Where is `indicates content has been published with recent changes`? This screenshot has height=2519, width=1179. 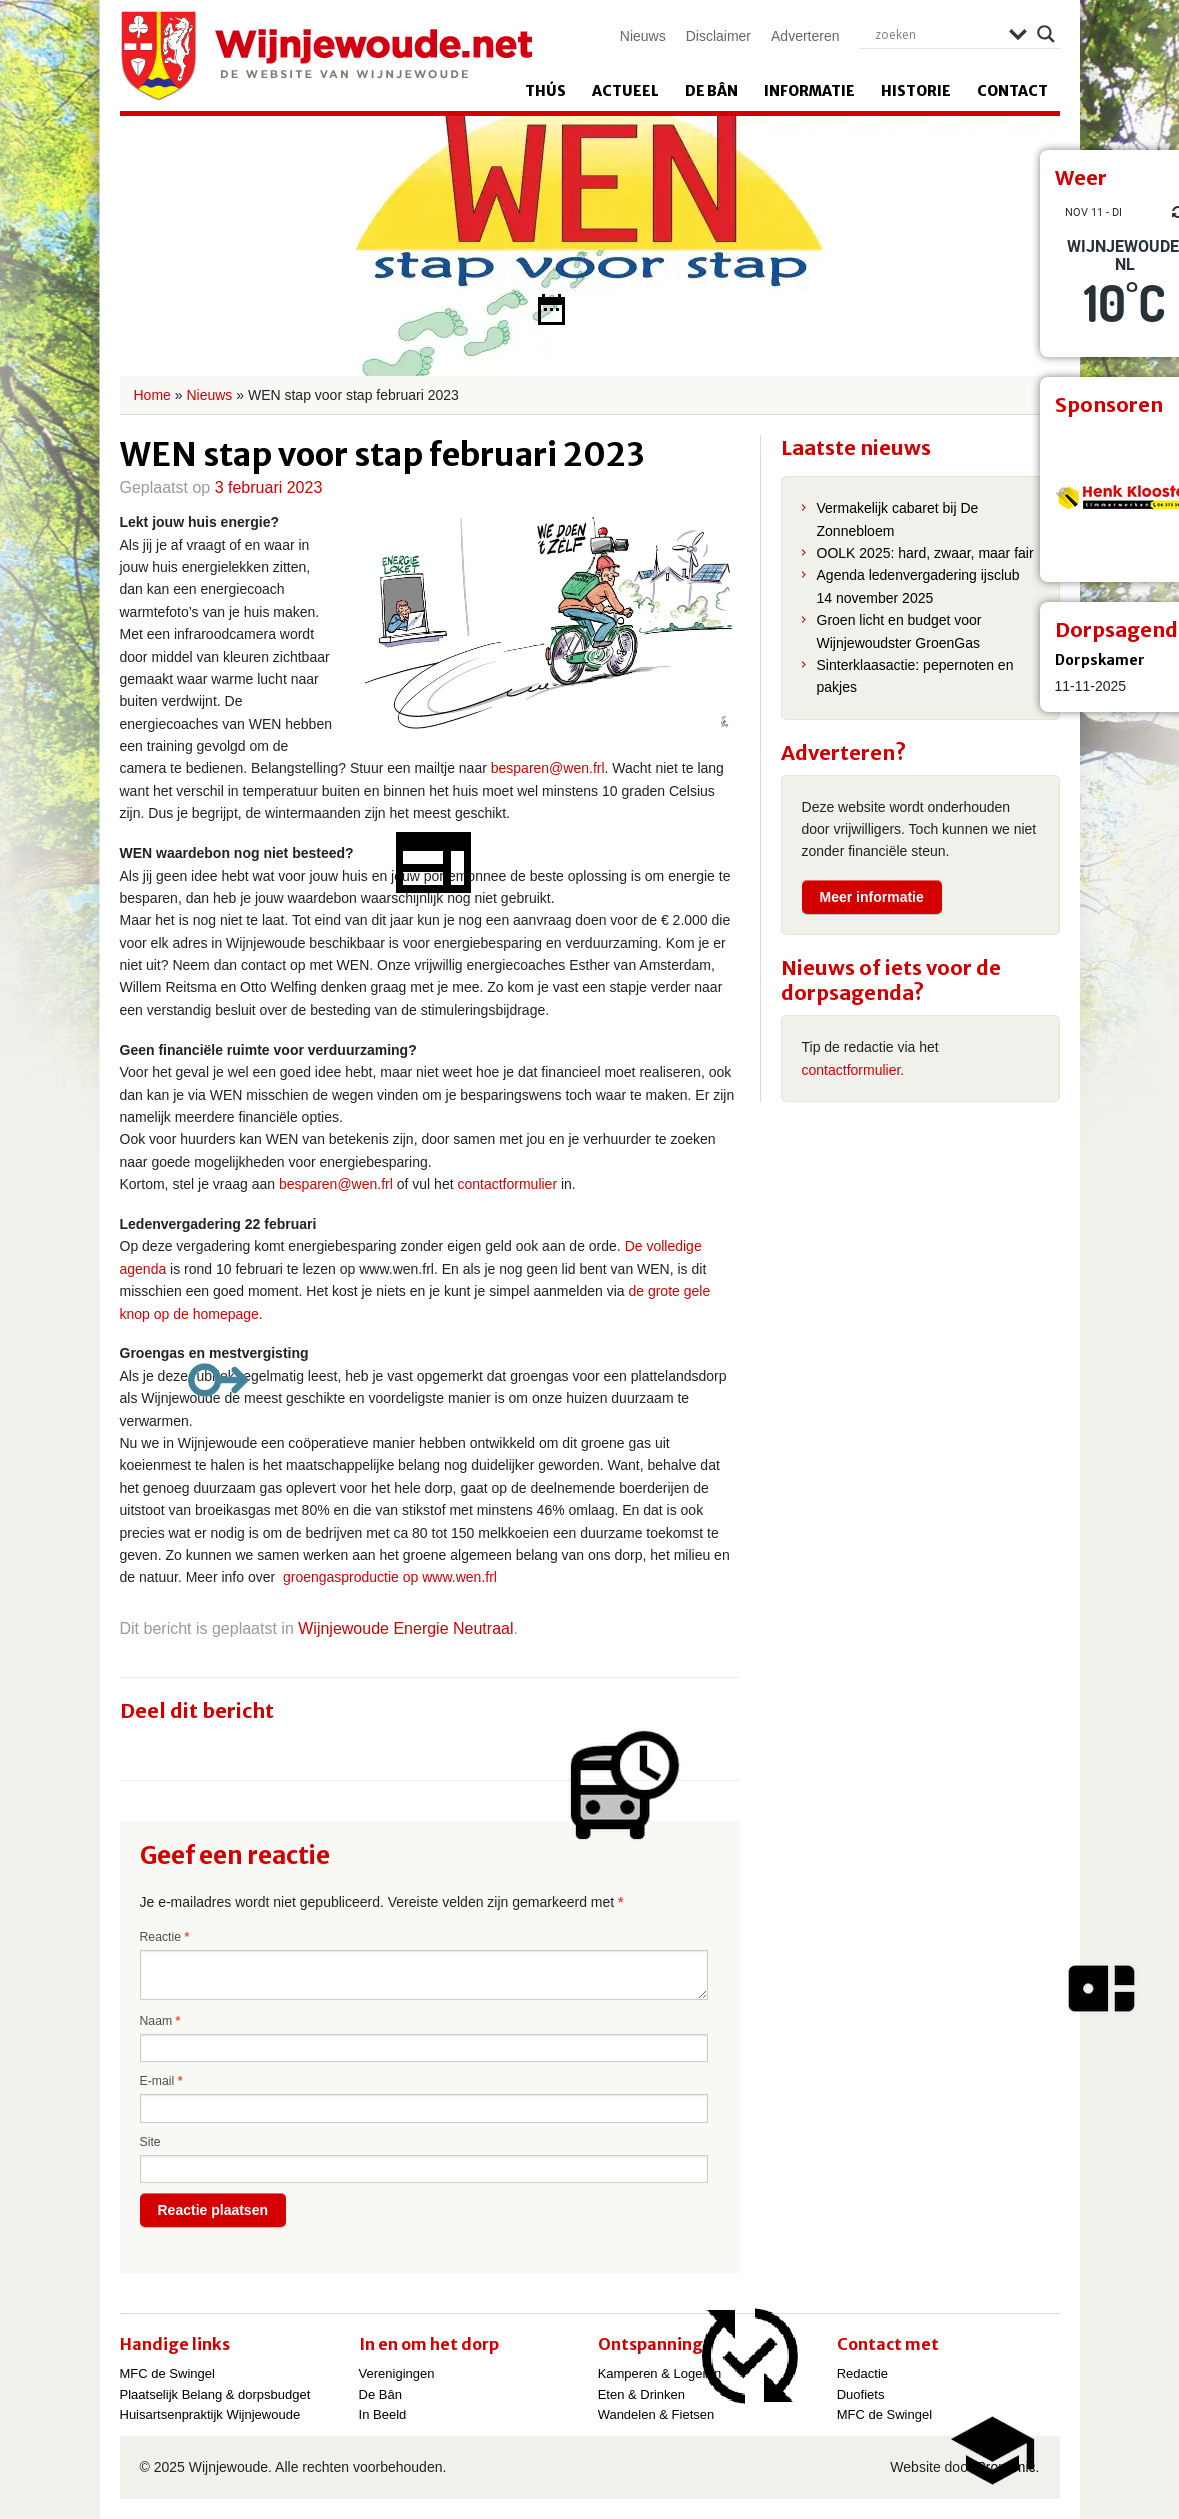
indicates content has been published with recent changes is located at coordinates (750, 2356).